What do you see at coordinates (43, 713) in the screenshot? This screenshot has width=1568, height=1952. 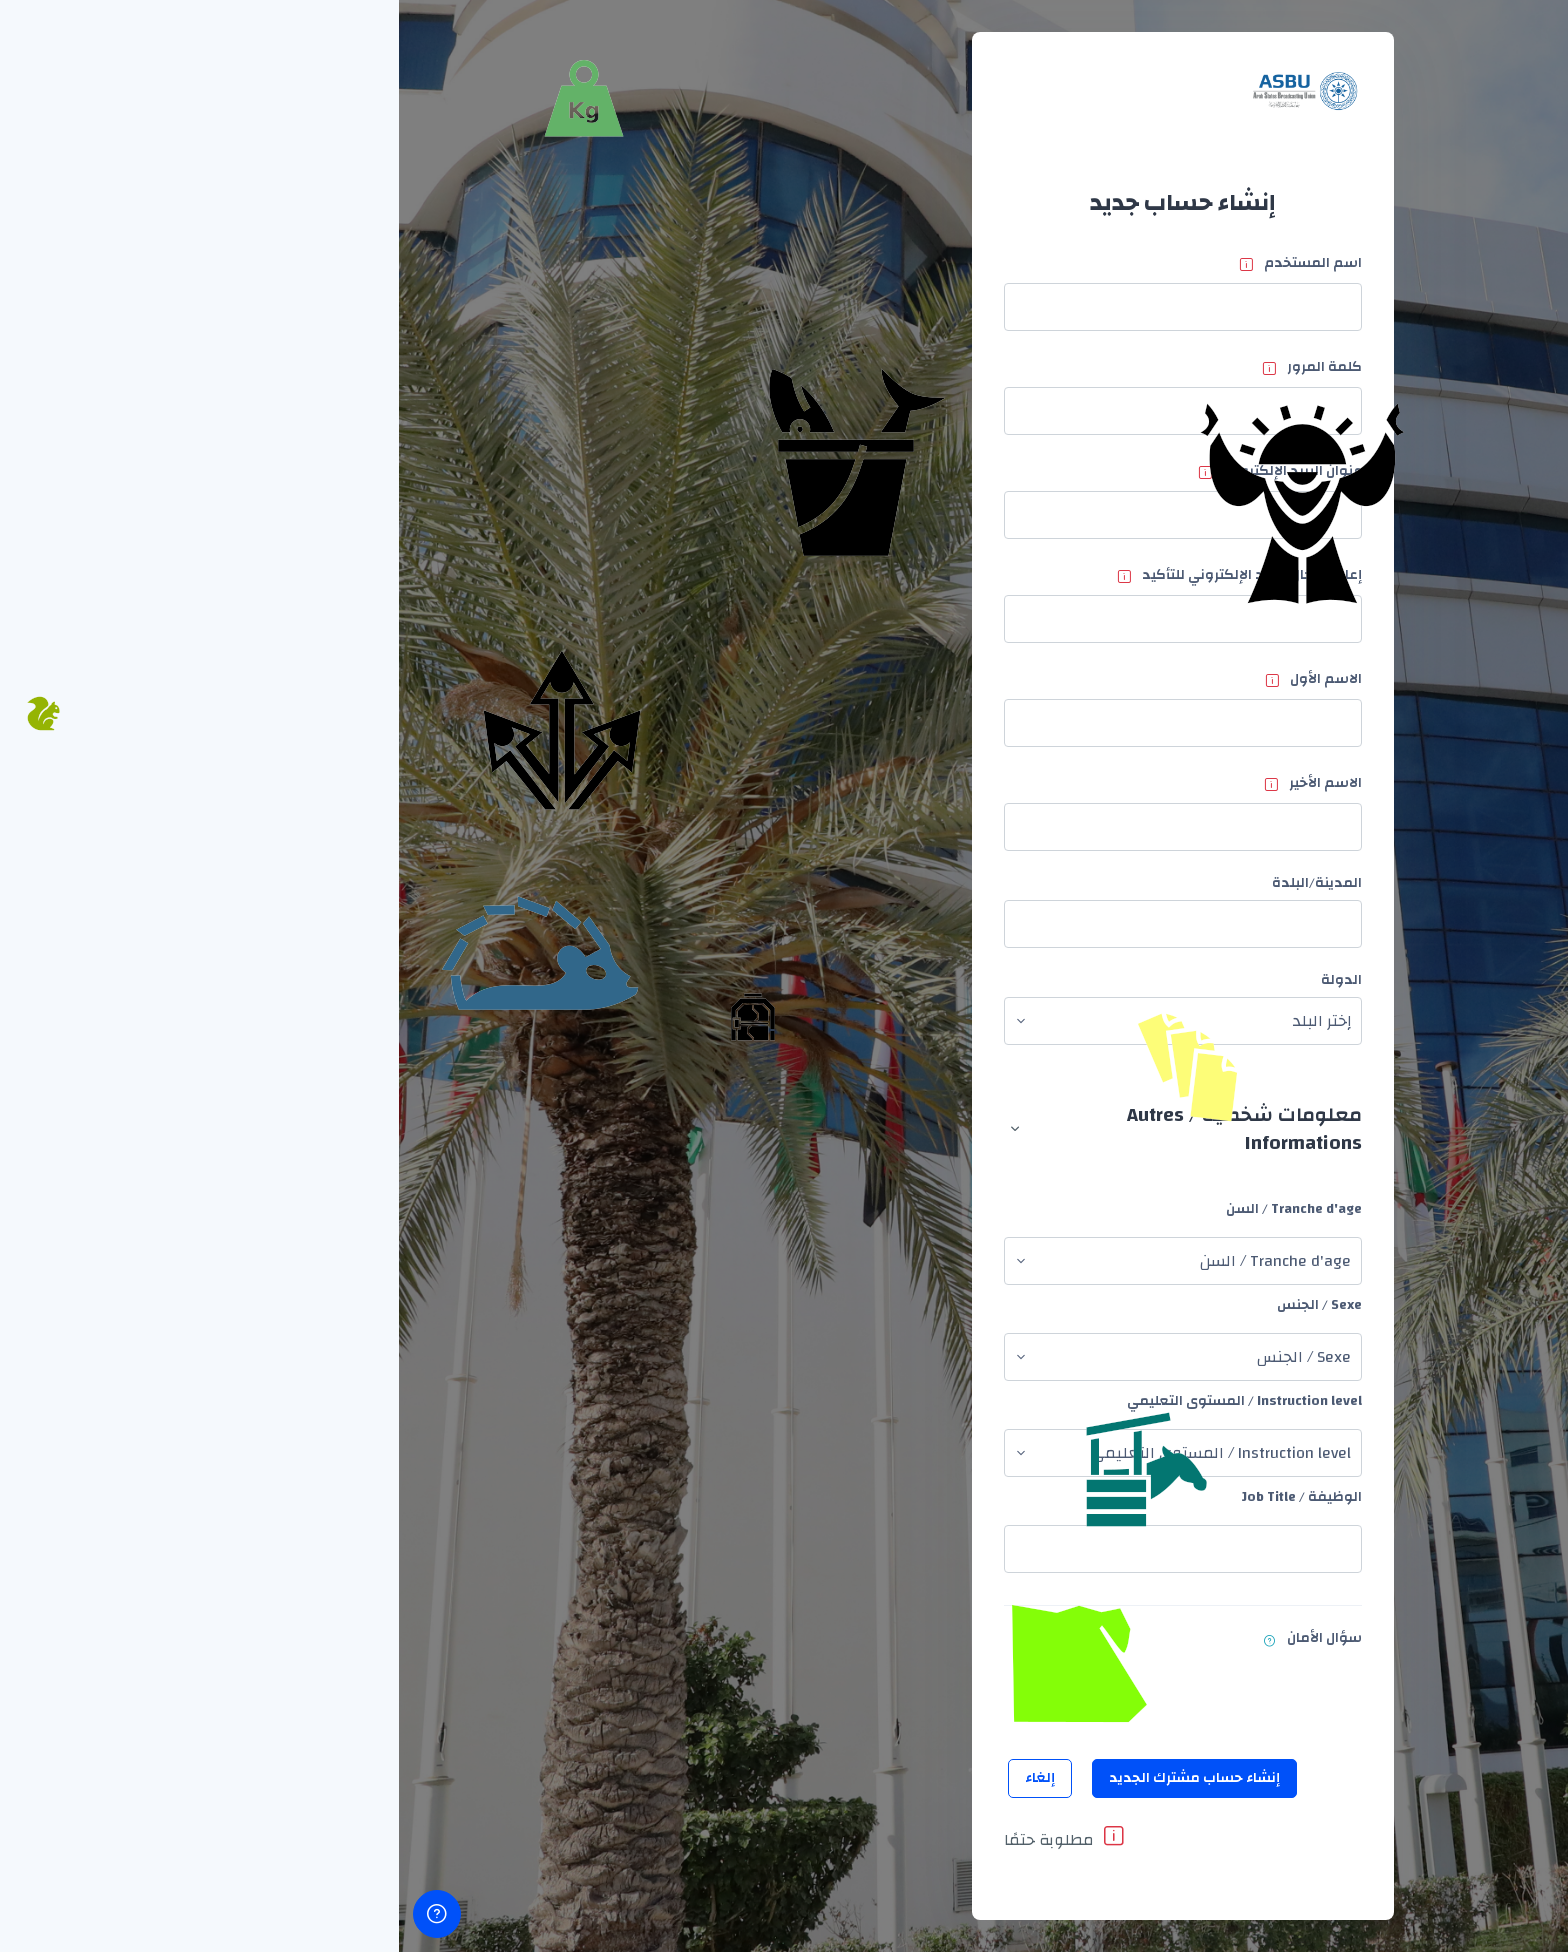 I see `wildlife or nature-themed game element` at bounding box center [43, 713].